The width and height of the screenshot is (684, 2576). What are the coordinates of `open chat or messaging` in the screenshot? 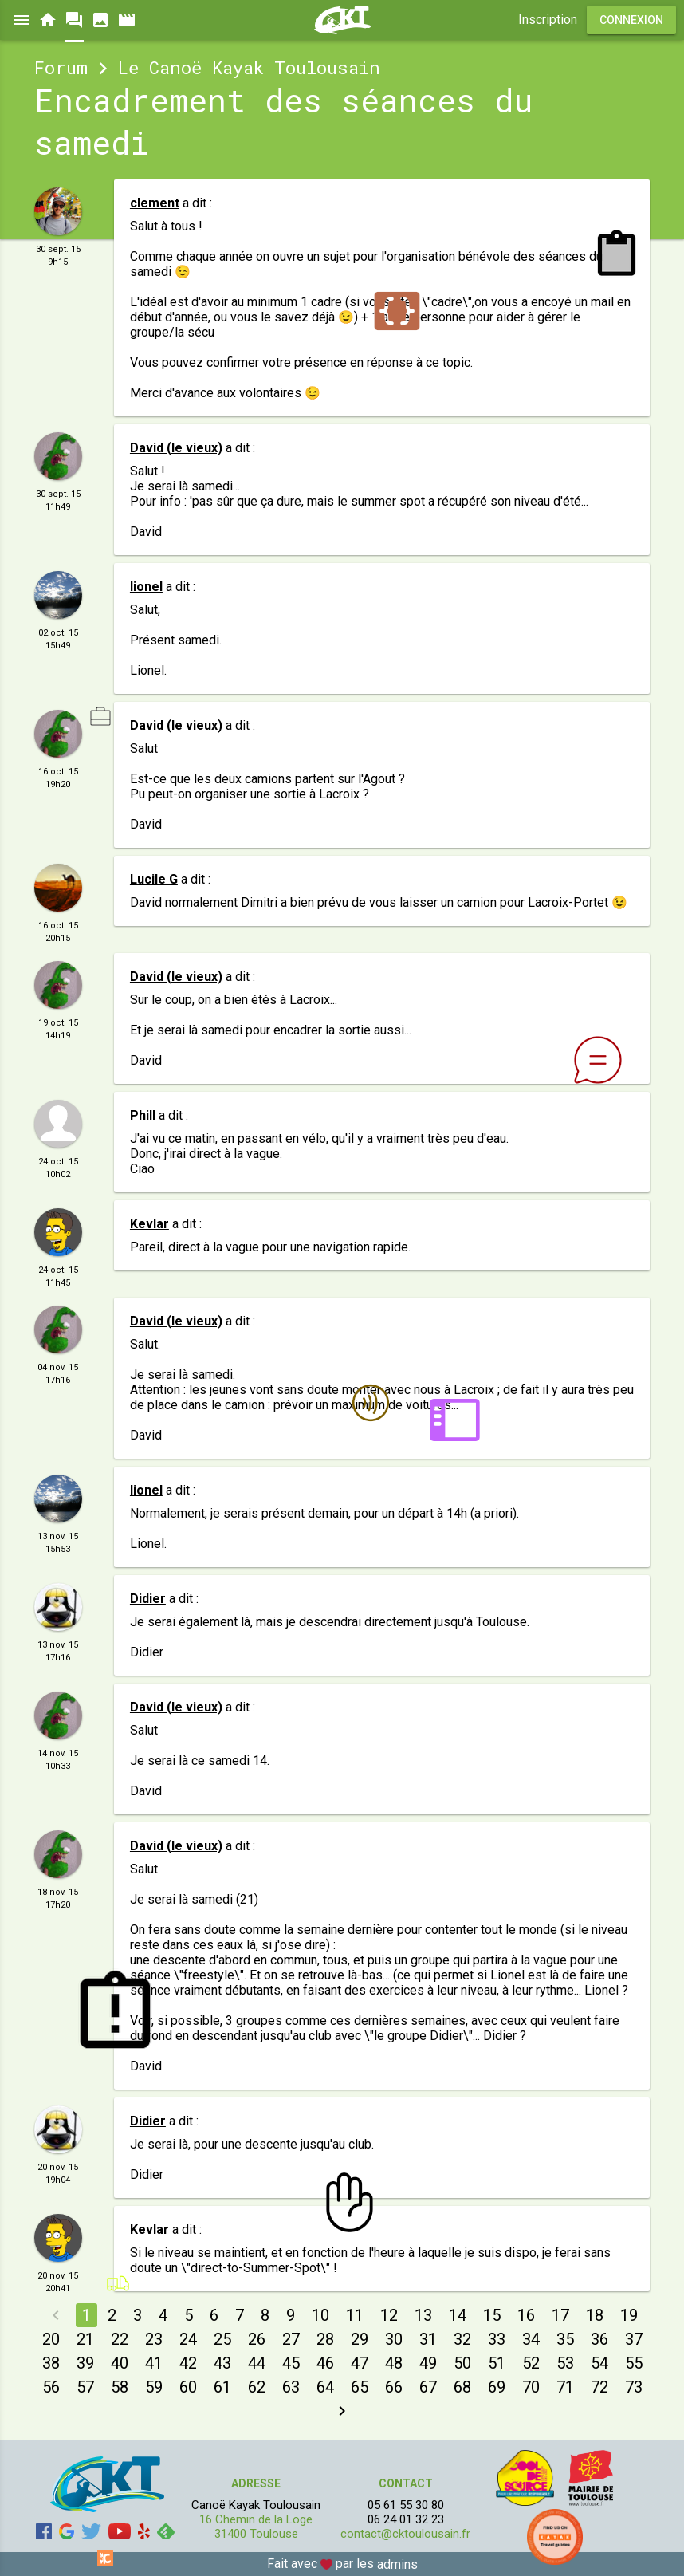 It's located at (598, 1060).